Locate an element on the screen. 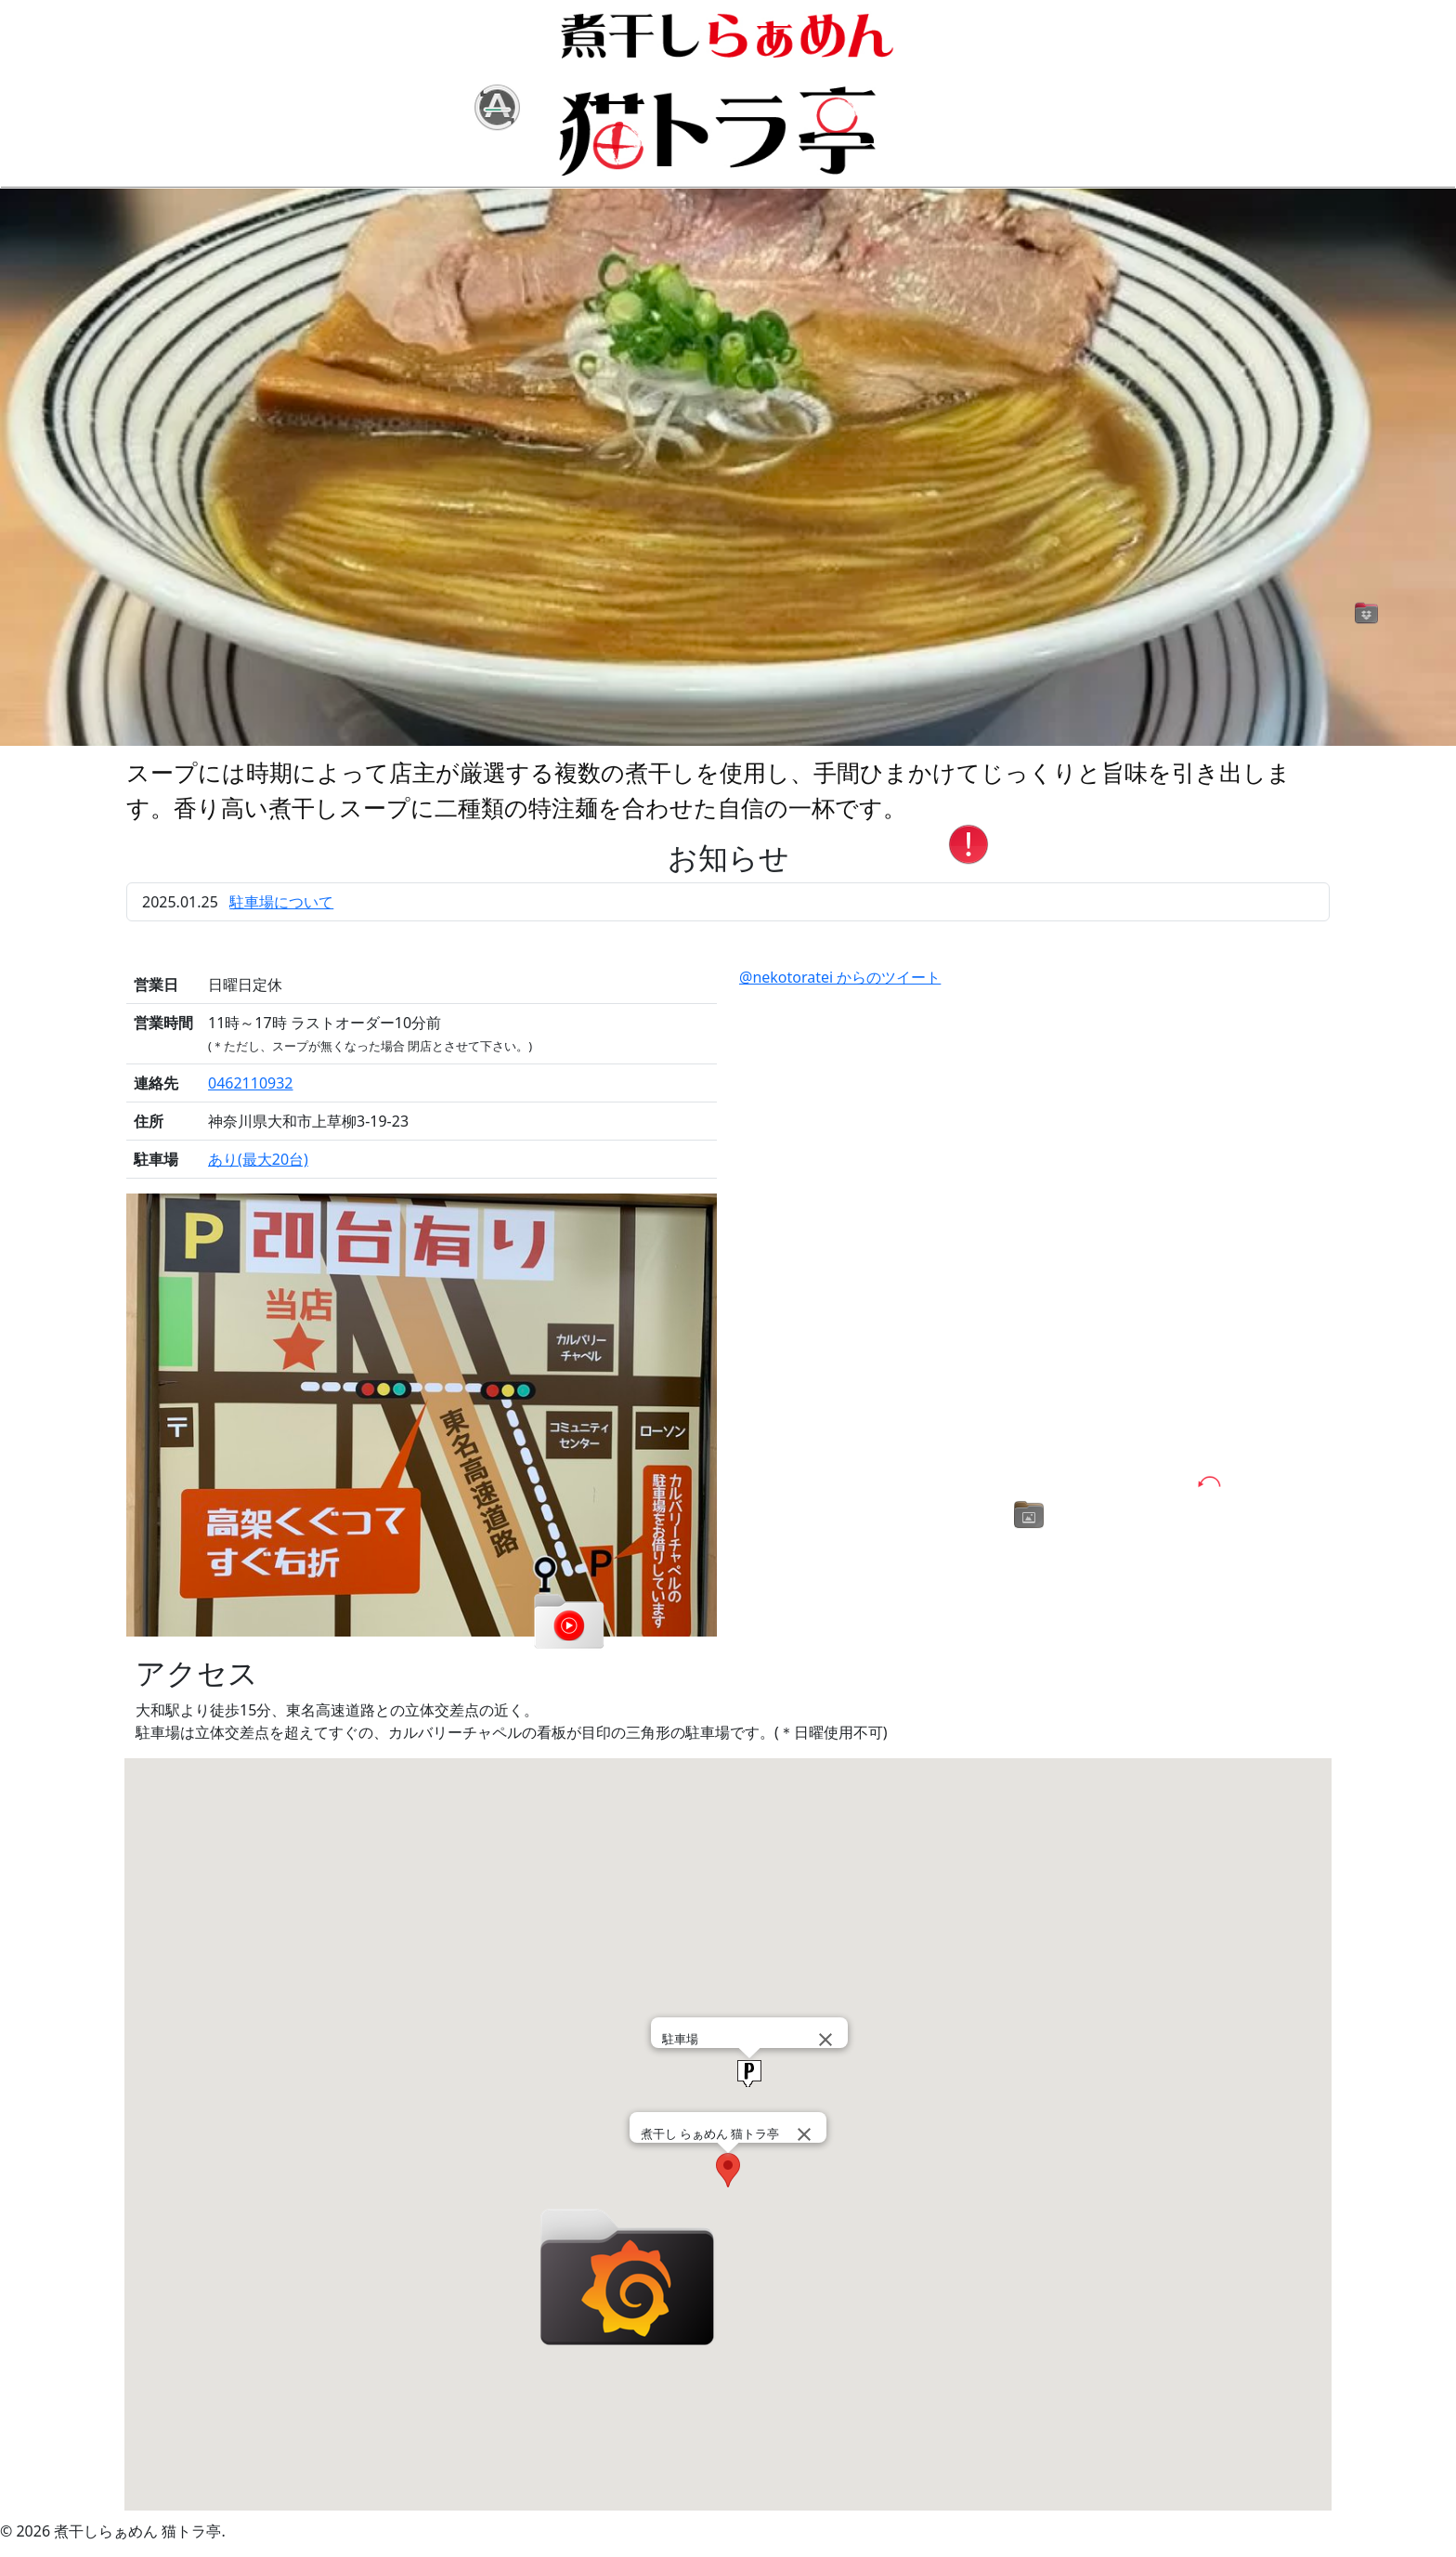  undo the last action is located at coordinates (1210, 1481).